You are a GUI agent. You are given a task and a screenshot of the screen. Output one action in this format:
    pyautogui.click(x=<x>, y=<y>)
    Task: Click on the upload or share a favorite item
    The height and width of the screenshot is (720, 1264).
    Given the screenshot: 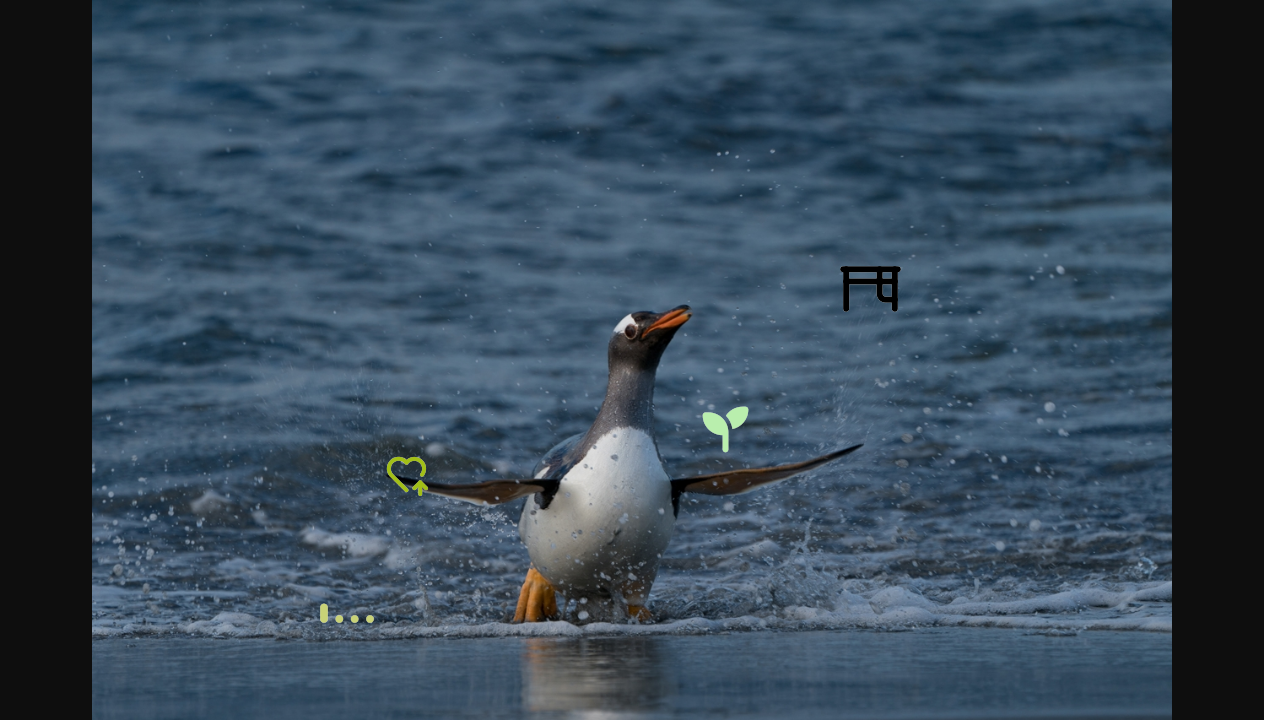 What is the action you would take?
    pyautogui.click(x=406, y=474)
    